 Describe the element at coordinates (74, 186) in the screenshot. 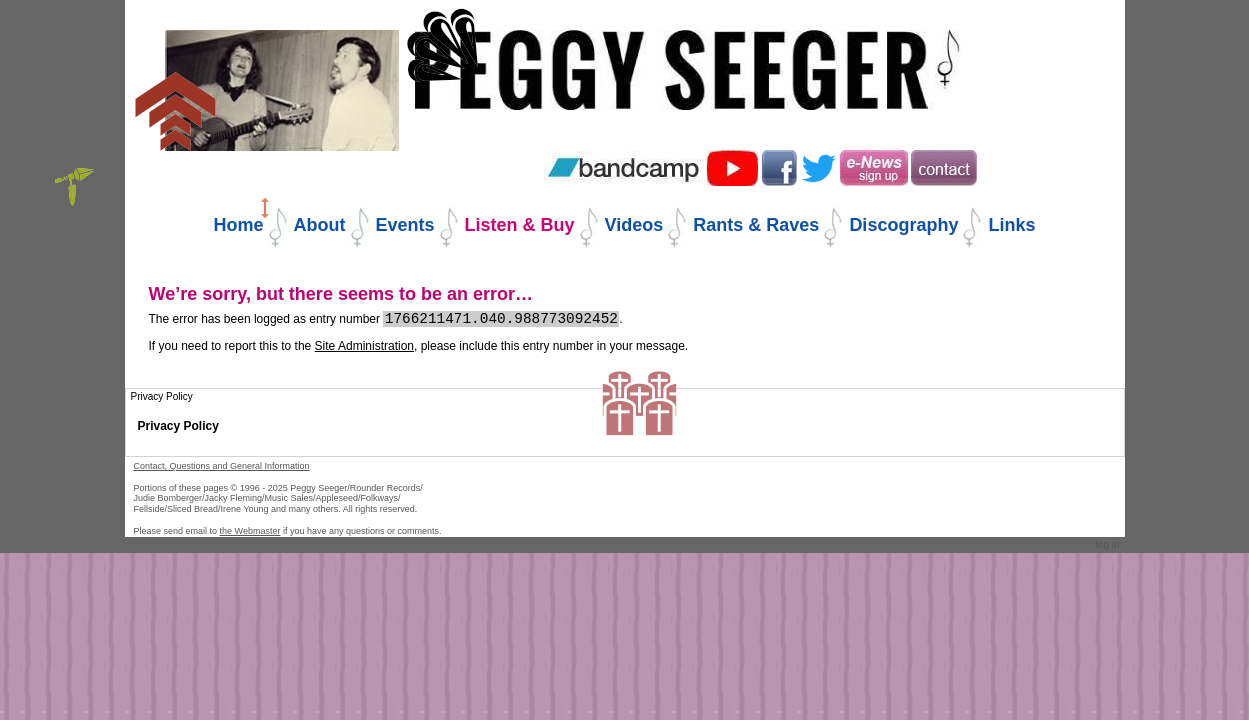

I see `equip a spear weapon in your inventory` at that location.